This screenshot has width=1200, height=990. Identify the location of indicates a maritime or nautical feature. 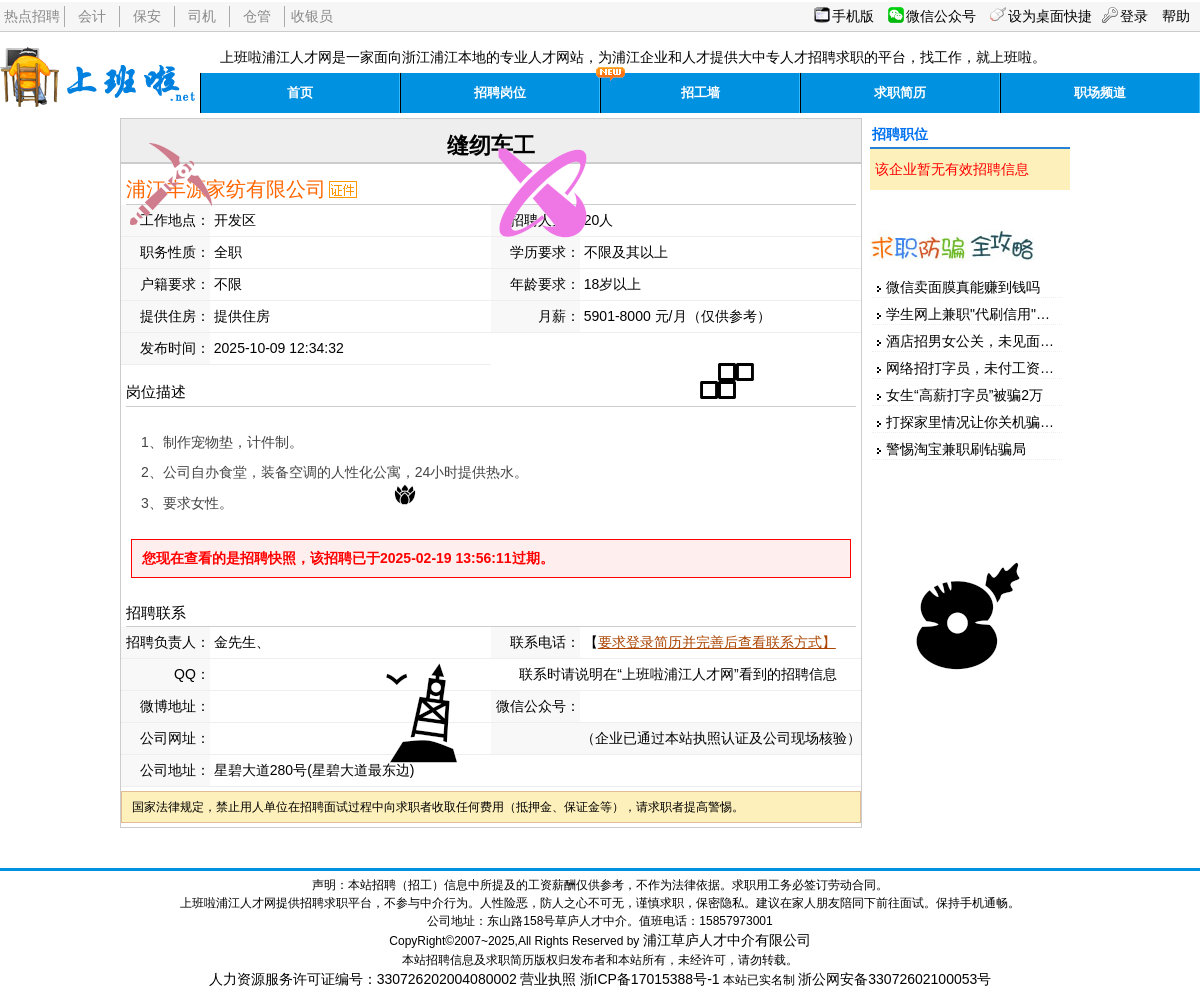
(423, 712).